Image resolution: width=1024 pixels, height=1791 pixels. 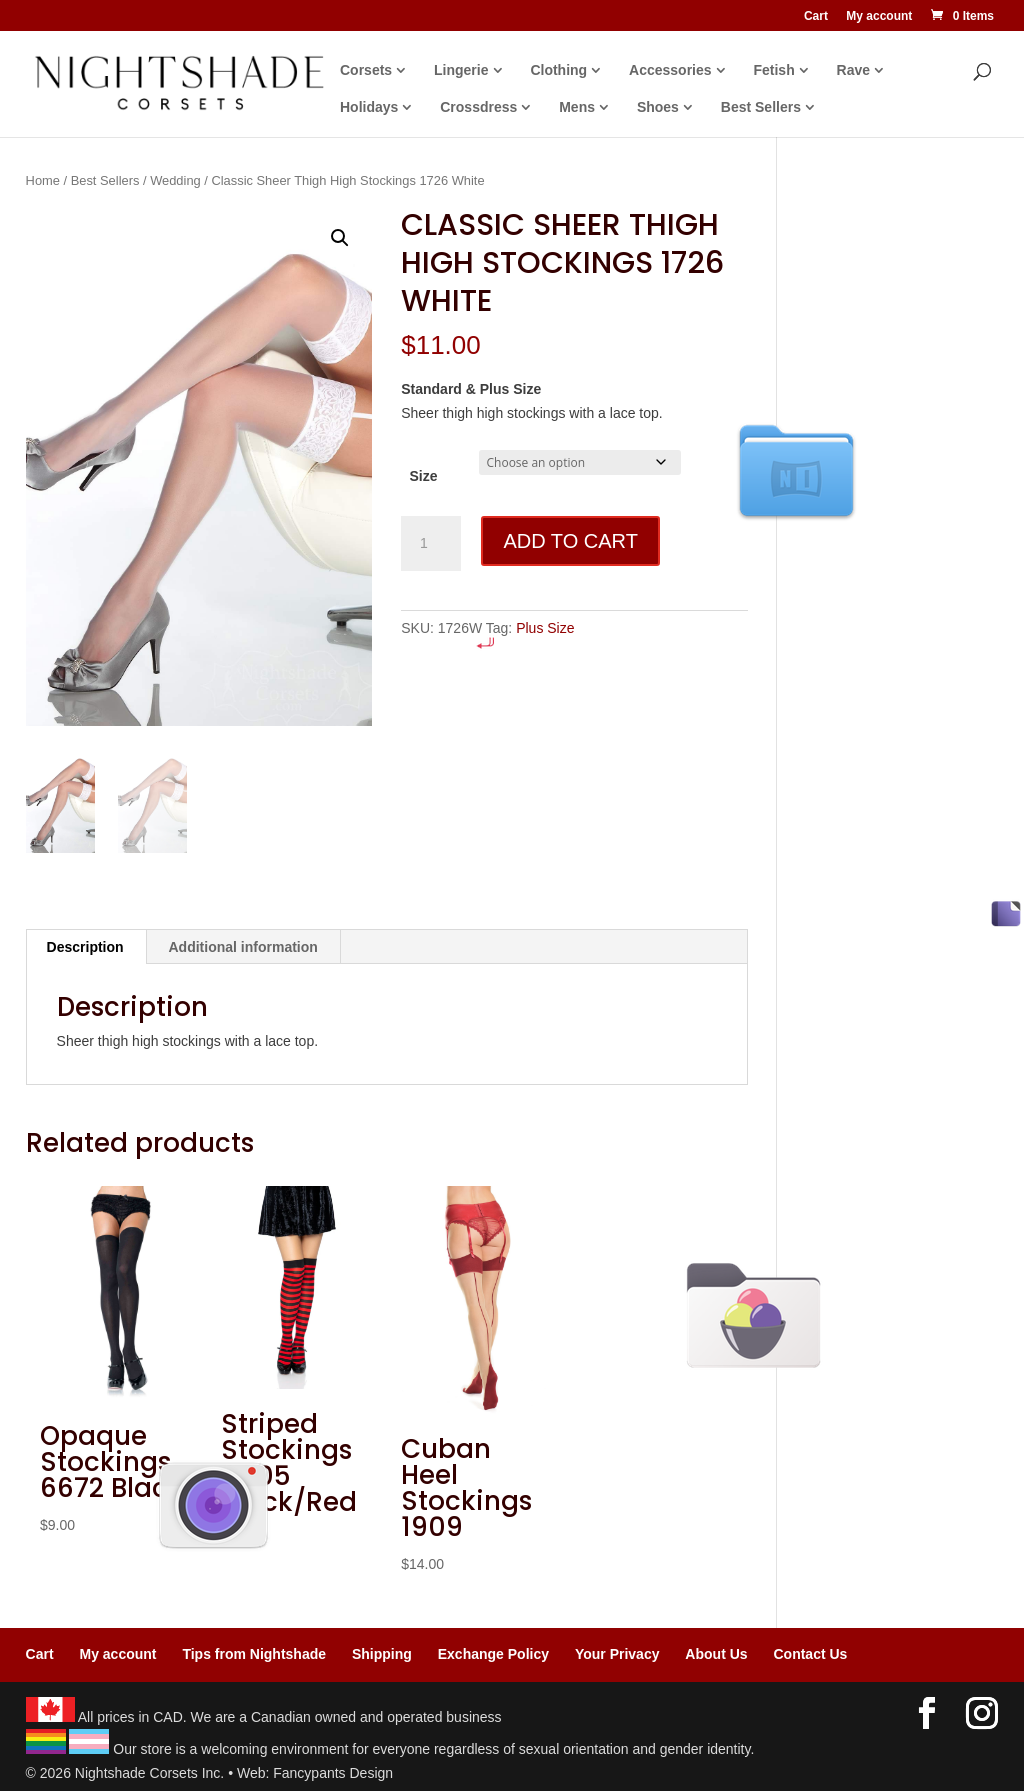 What do you see at coordinates (213, 1505) in the screenshot?
I see `open cheese webcam application` at bounding box center [213, 1505].